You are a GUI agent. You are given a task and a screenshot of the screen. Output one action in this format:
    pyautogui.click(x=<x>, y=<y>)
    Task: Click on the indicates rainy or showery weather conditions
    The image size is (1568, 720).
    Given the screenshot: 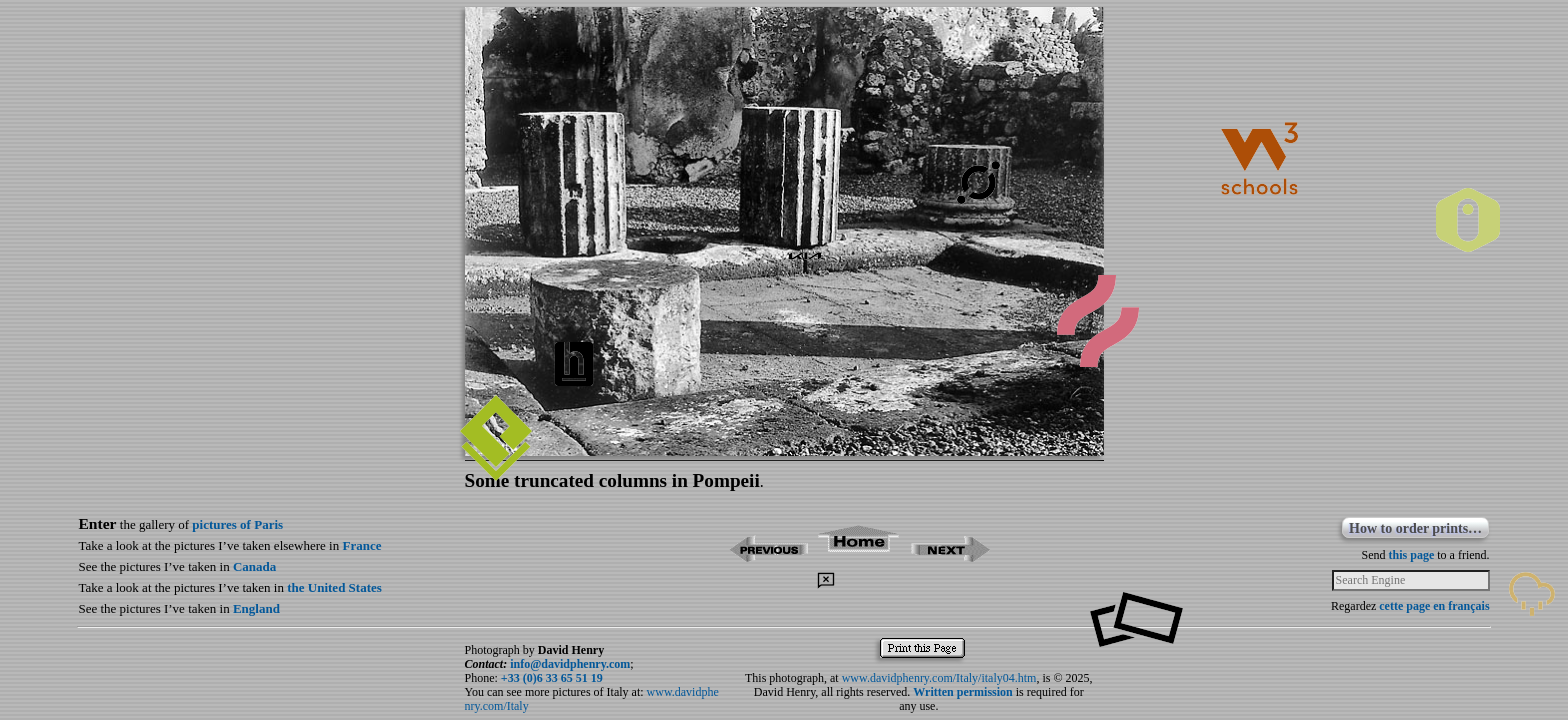 What is the action you would take?
    pyautogui.click(x=1532, y=593)
    